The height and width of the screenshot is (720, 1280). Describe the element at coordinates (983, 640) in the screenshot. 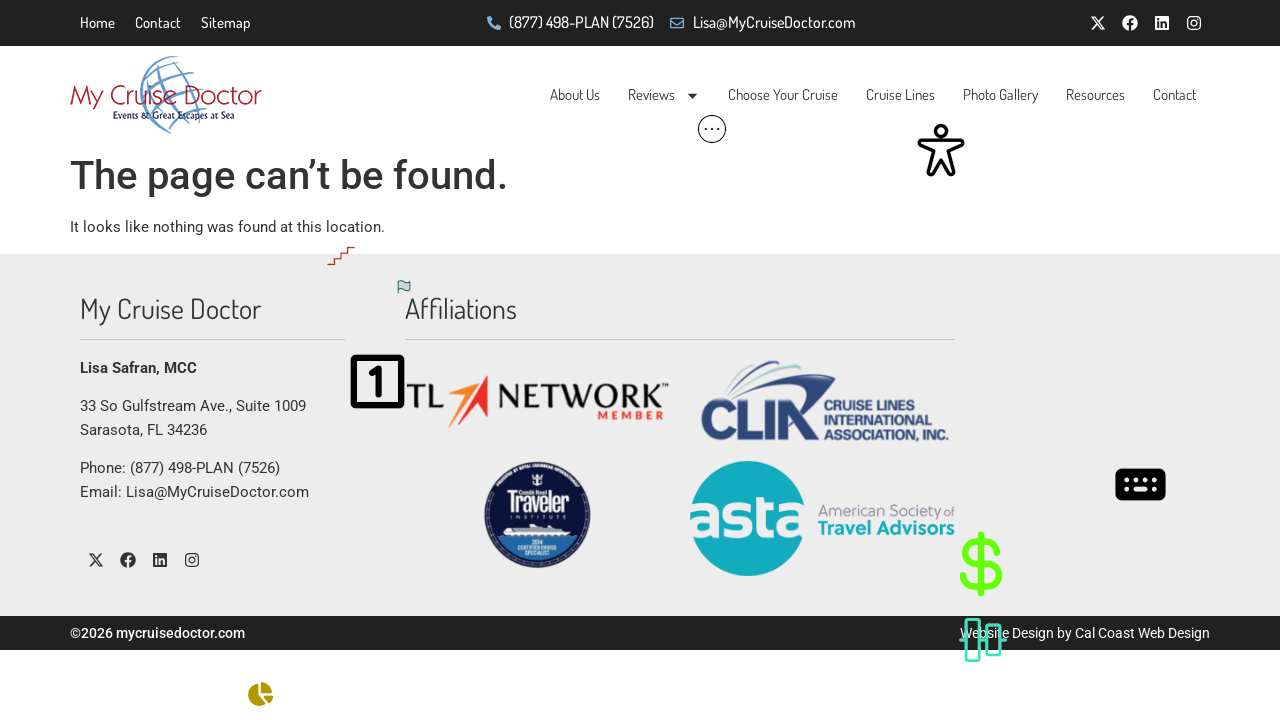

I see `align selected objects to vertical center` at that location.